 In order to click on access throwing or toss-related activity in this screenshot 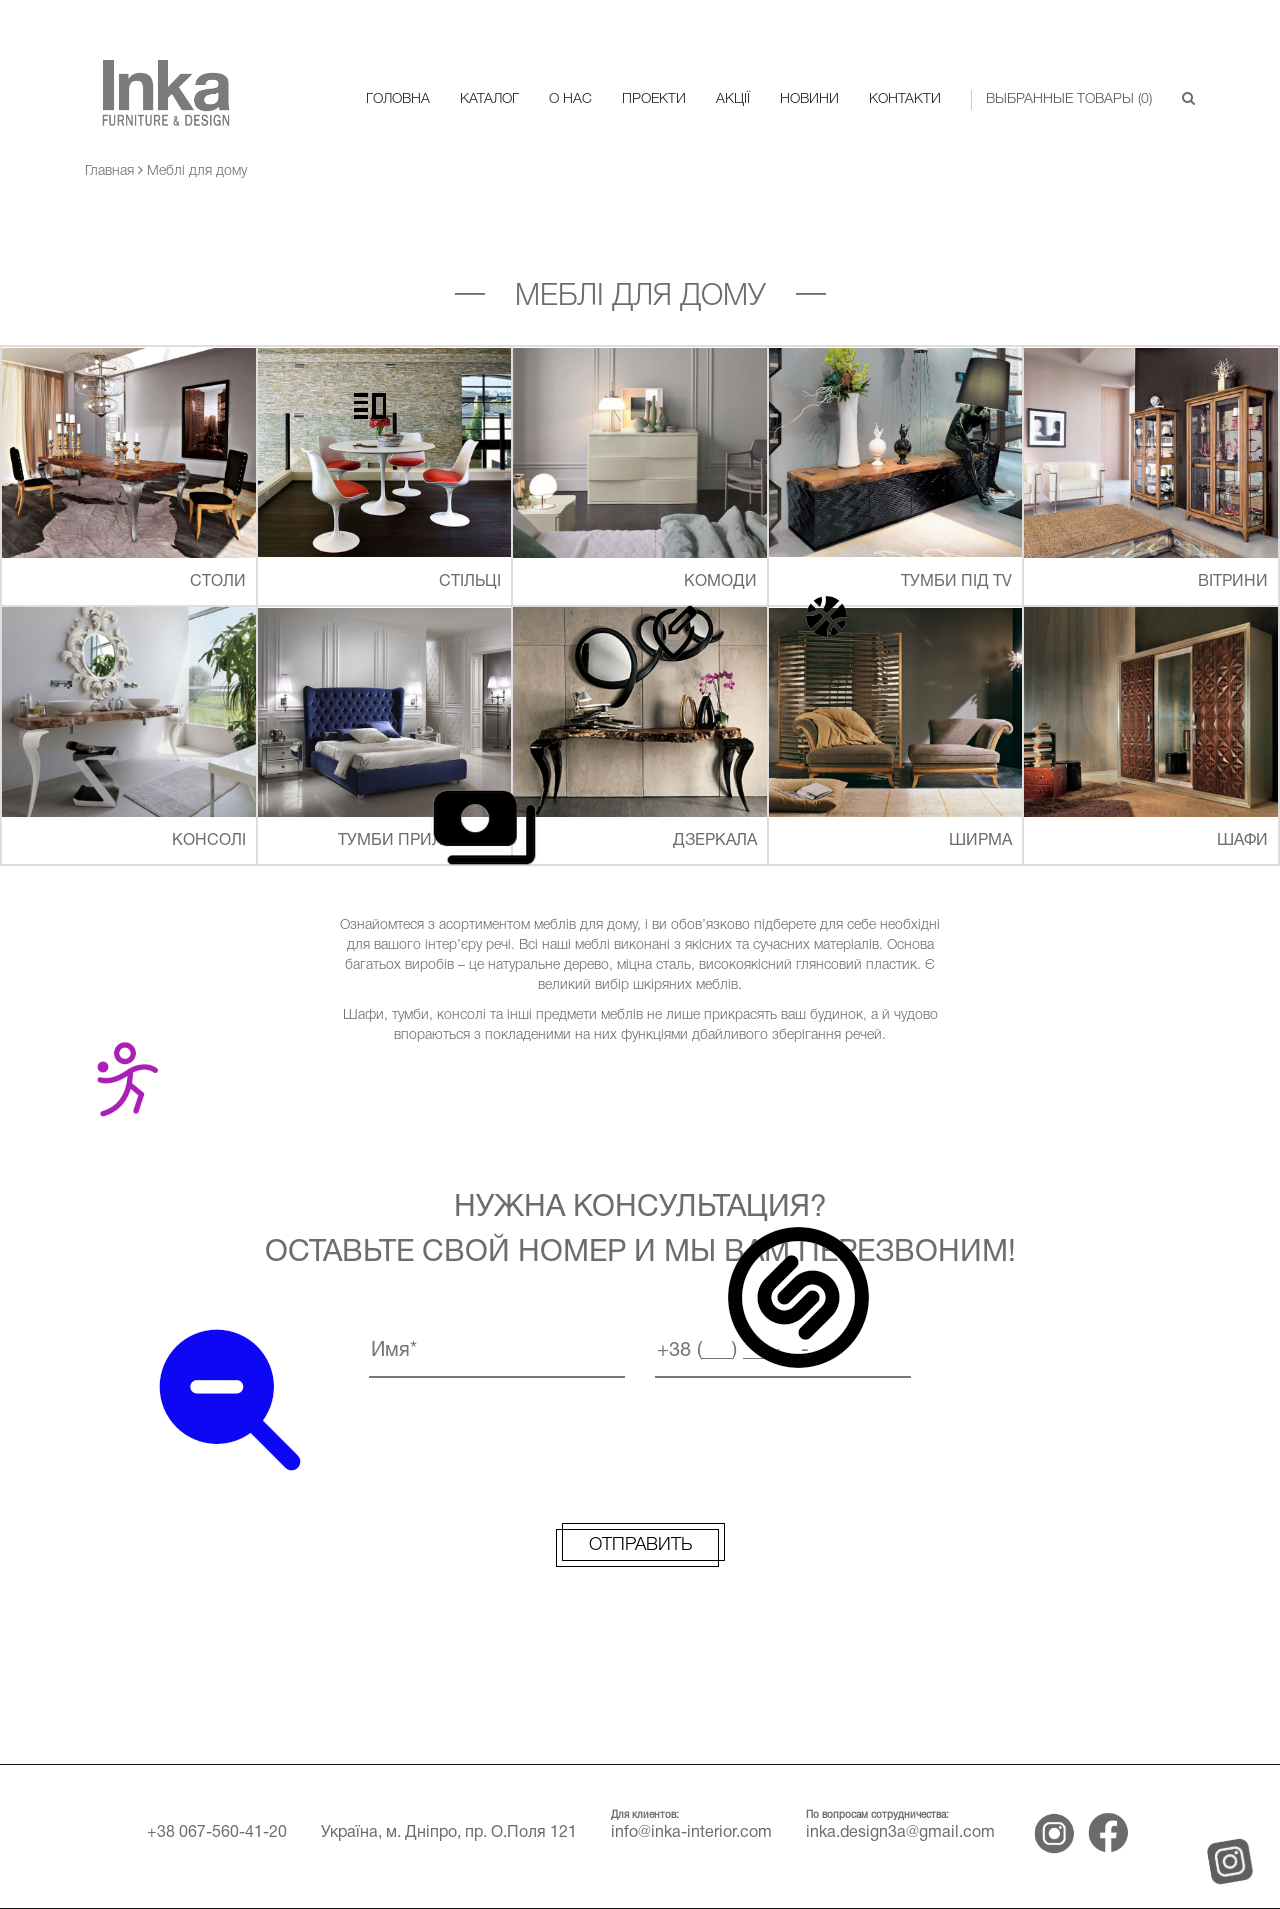, I will do `click(125, 1078)`.